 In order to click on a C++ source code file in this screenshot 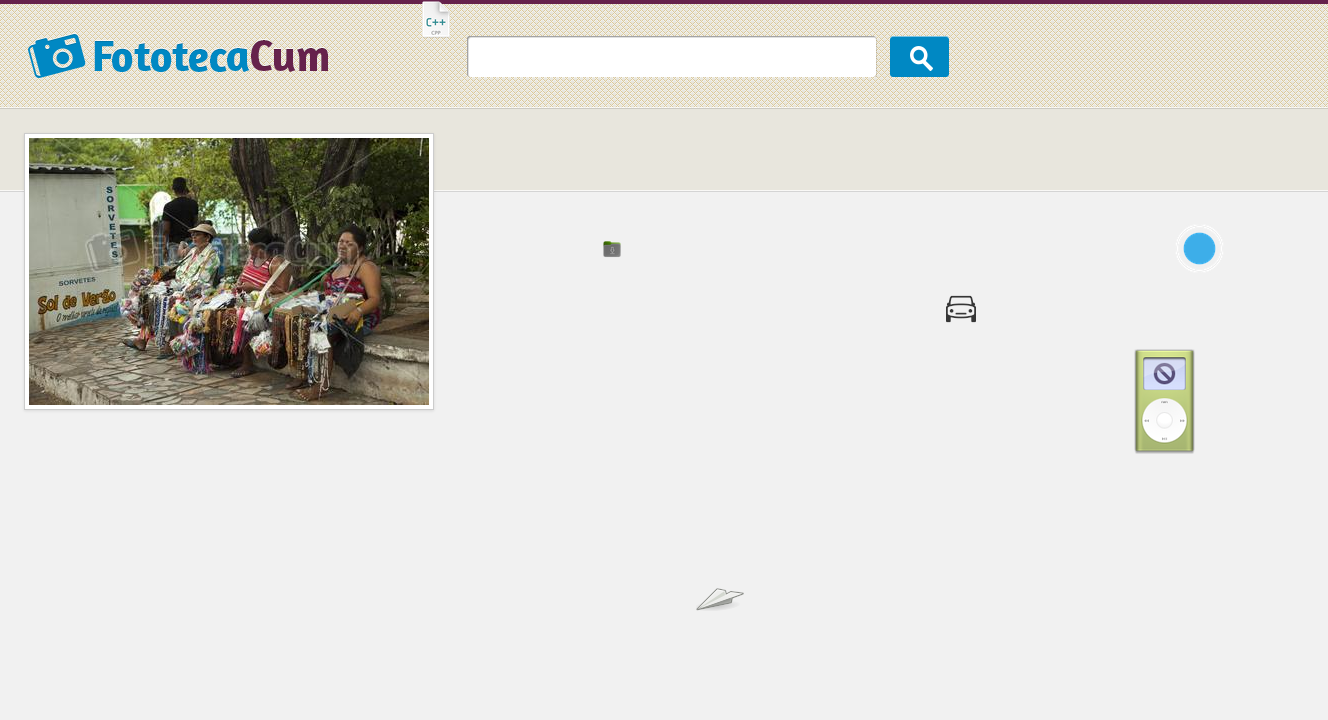, I will do `click(436, 20)`.